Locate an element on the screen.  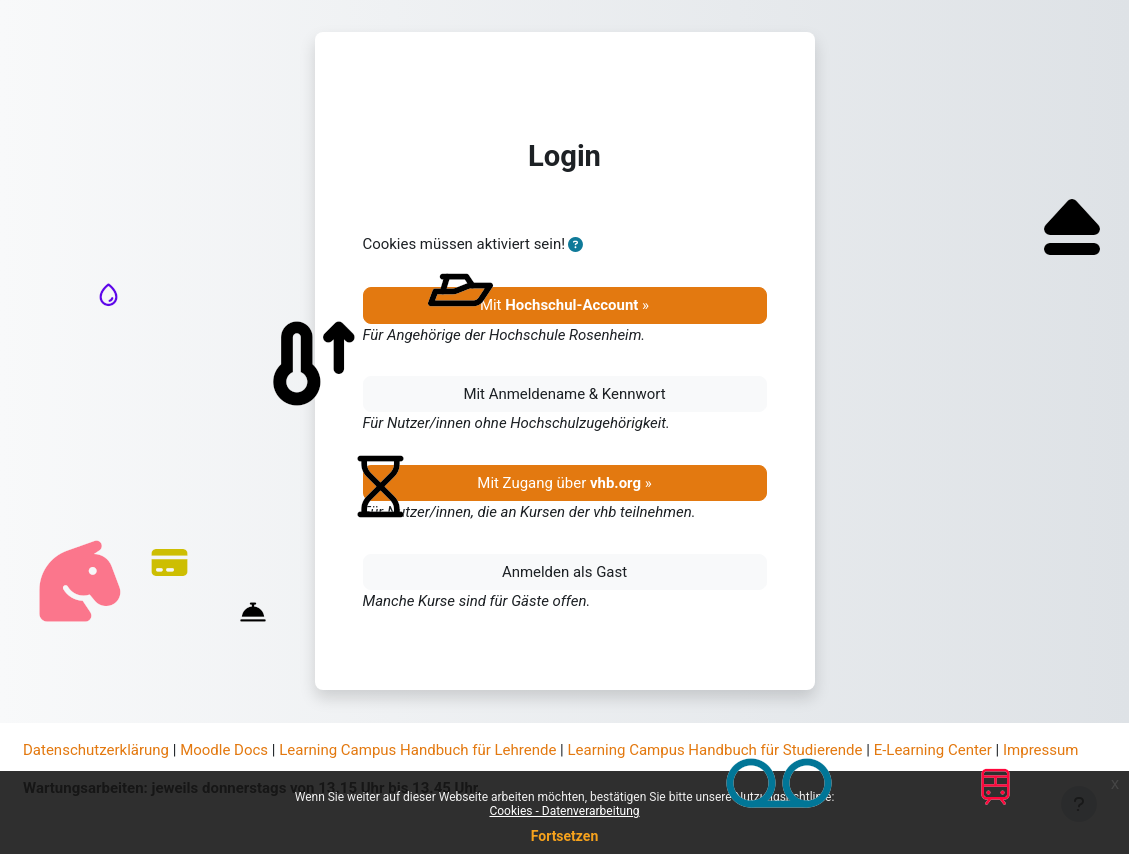
manage payment methods is located at coordinates (169, 562).